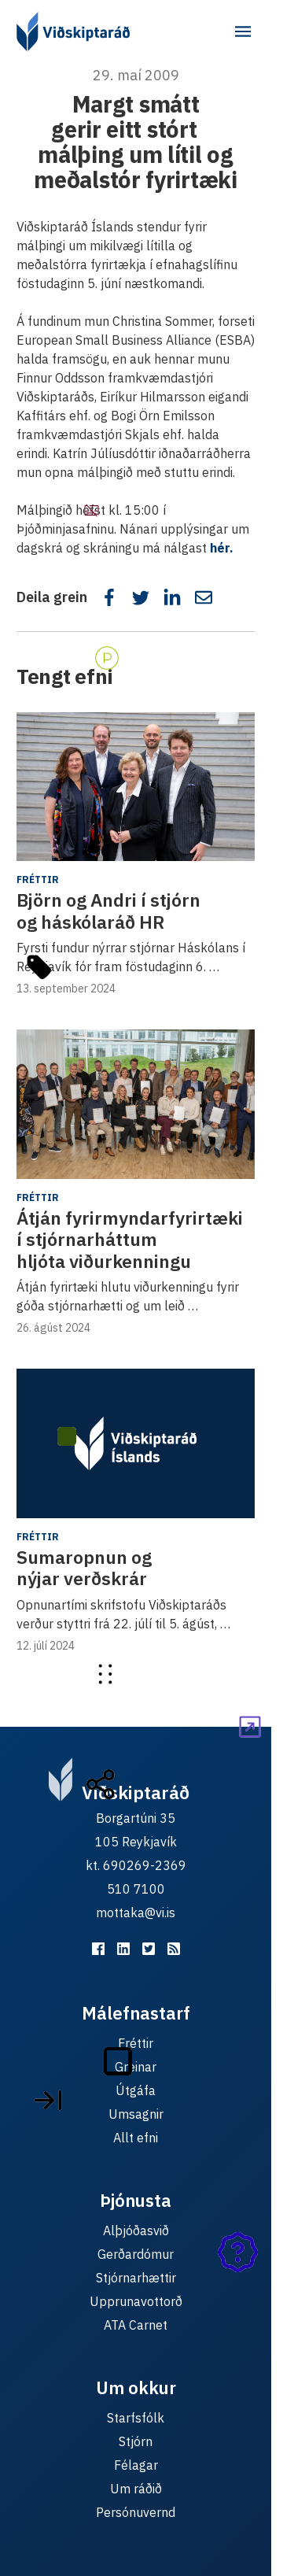  I want to click on drag to reorder items in a list, so click(105, 1674).